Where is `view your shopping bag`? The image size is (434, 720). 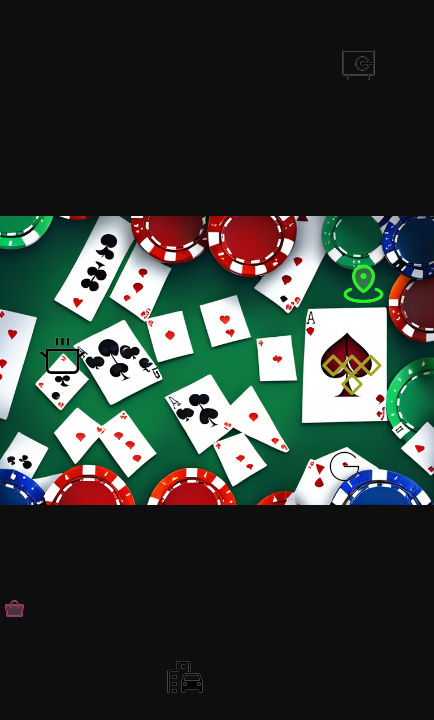
view your shopping bag is located at coordinates (14, 609).